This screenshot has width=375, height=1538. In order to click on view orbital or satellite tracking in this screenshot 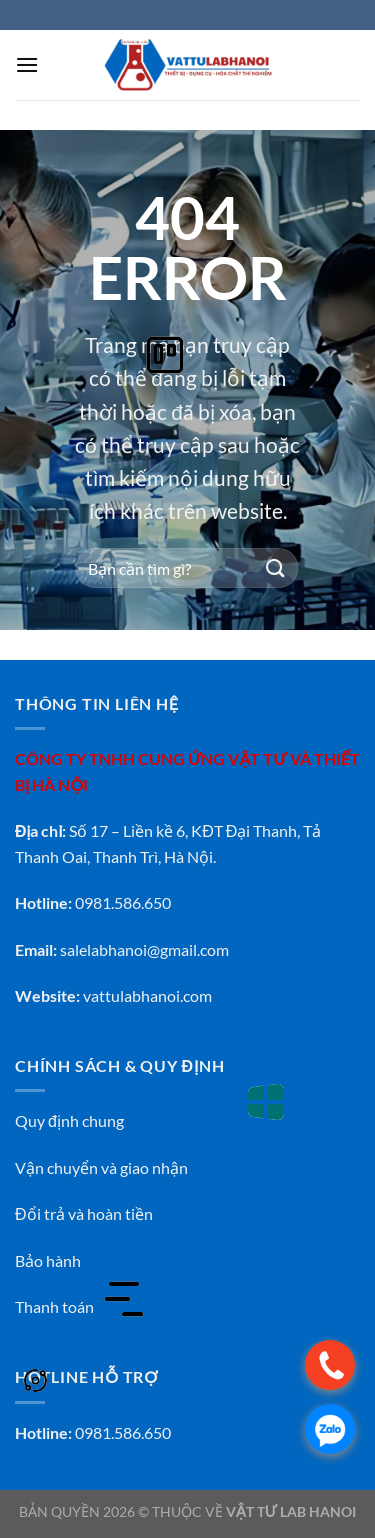, I will do `click(35, 1380)`.